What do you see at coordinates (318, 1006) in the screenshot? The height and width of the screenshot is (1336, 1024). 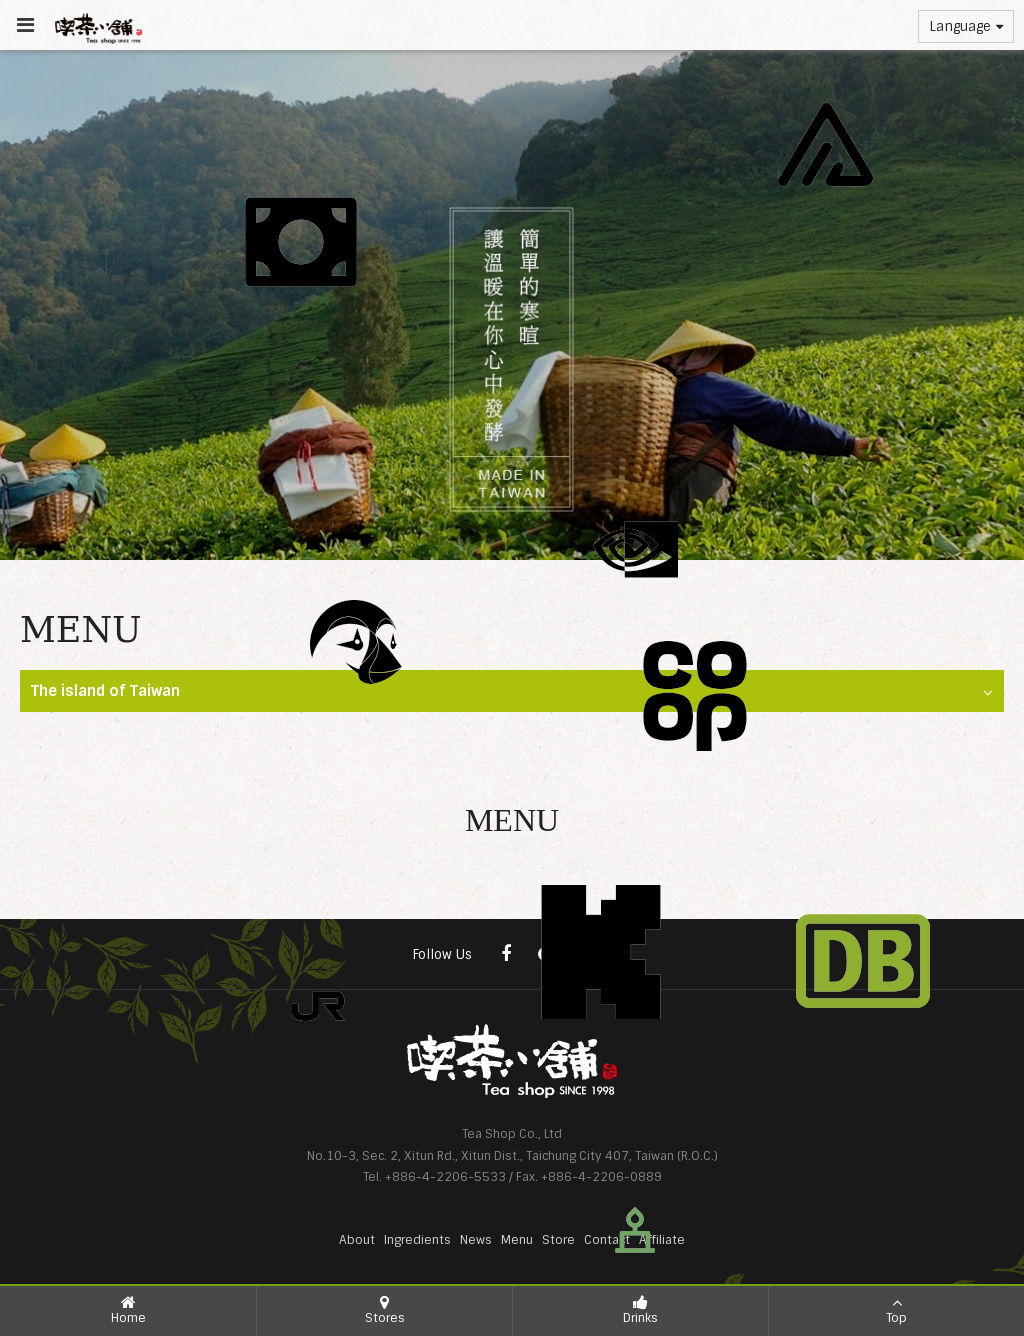 I see `JR Group company logo` at bounding box center [318, 1006].